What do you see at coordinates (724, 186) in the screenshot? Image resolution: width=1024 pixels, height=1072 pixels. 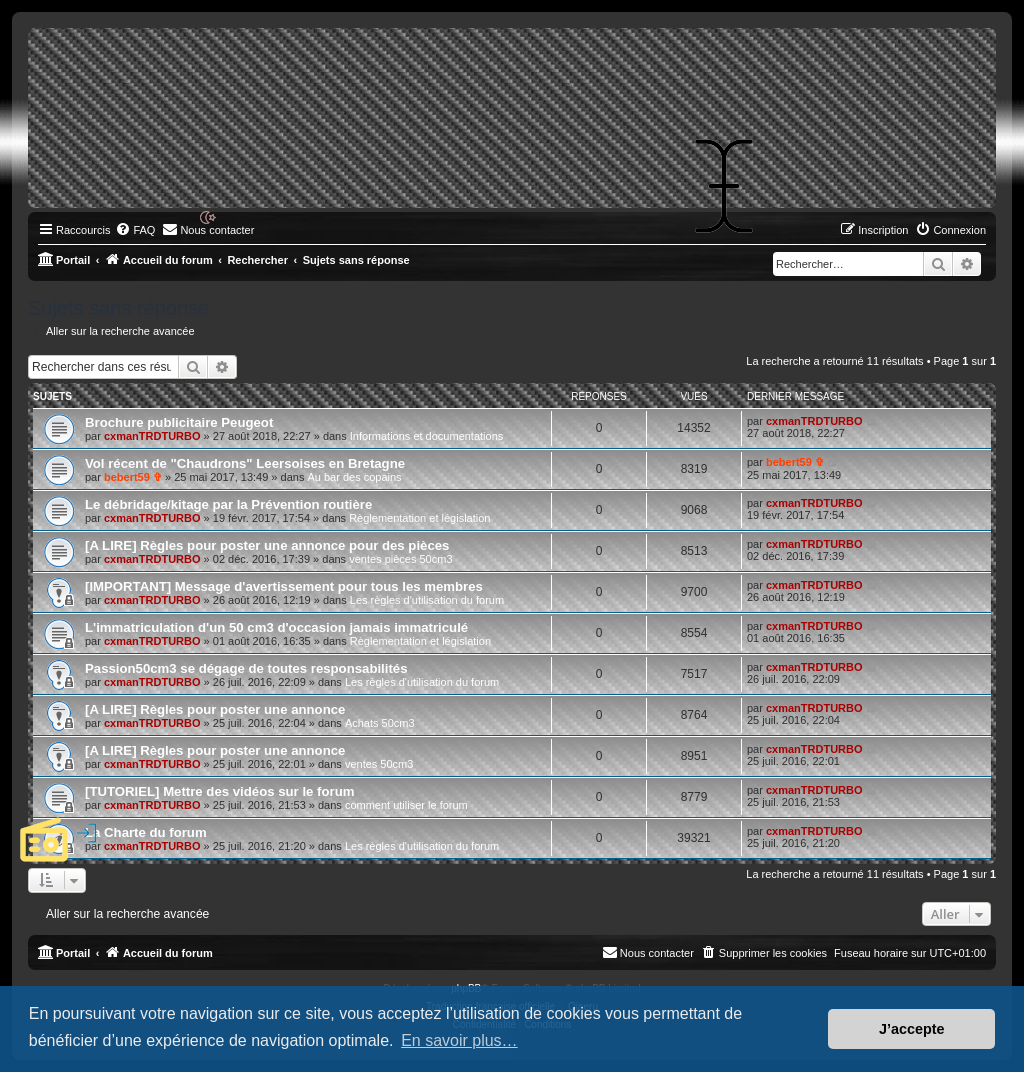 I see `text input field is active` at bounding box center [724, 186].